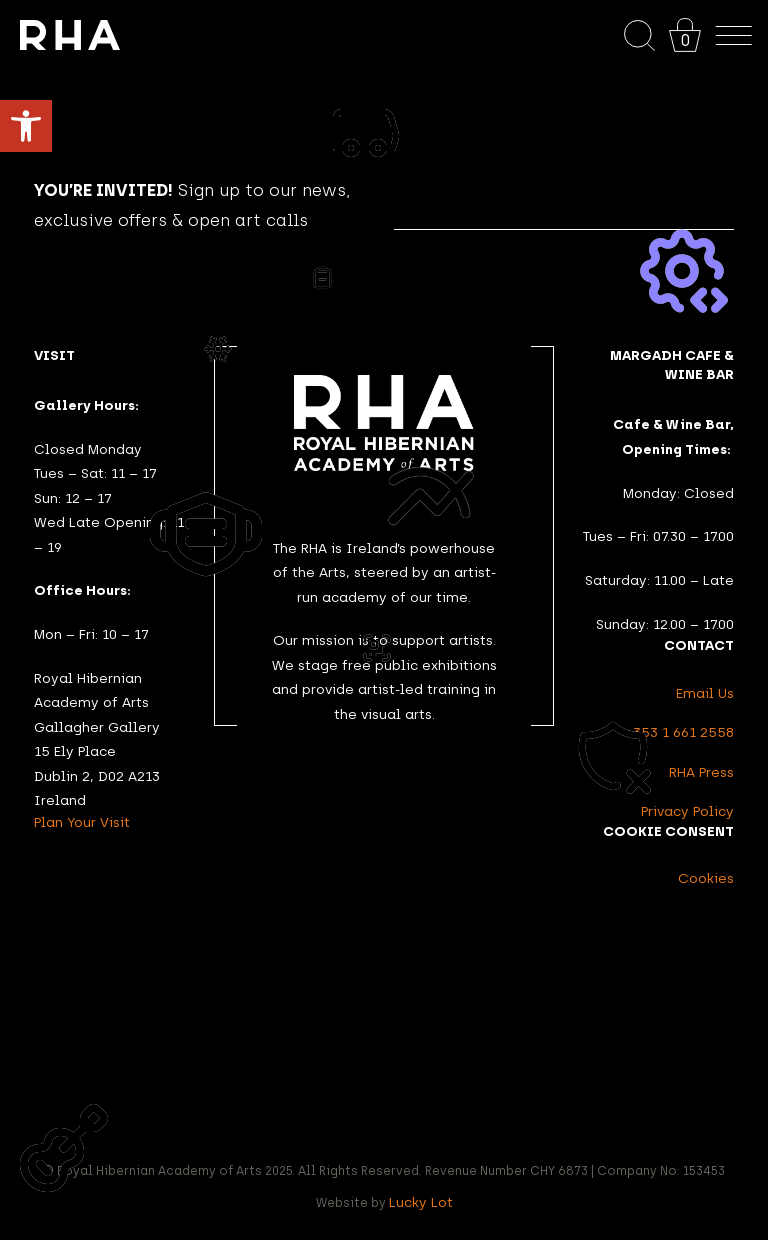 The image size is (768, 1240). I want to click on disable security protection, so click(613, 756).